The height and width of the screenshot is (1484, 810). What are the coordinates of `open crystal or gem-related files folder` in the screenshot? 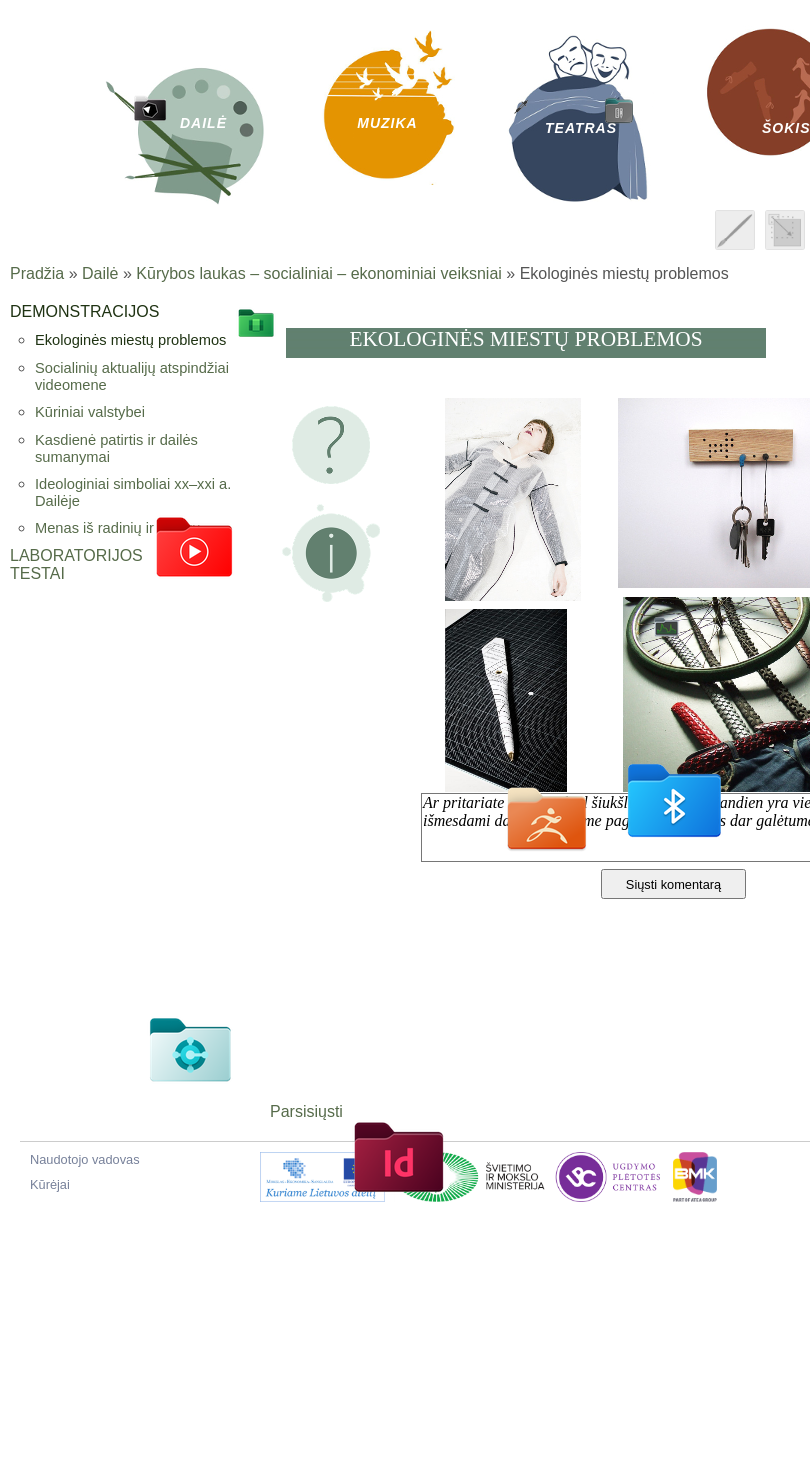 It's located at (150, 109).